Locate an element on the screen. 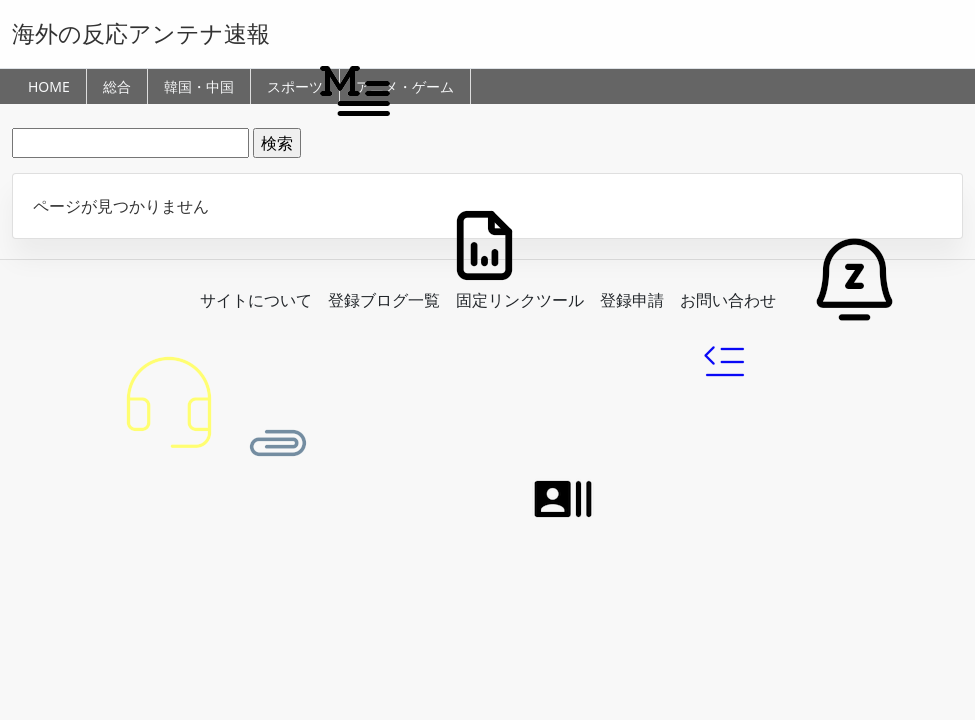 The height and width of the screenshot is (720, 975). attach a file to your message is located at coordinates (278, 443).